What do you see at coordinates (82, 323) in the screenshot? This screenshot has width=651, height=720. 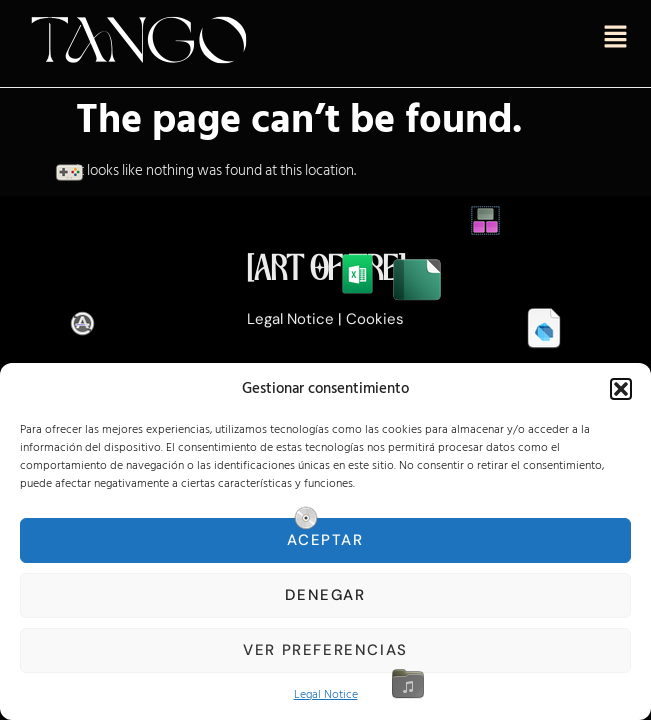 I see `open the software update manager` at bounding box center [82, 323].